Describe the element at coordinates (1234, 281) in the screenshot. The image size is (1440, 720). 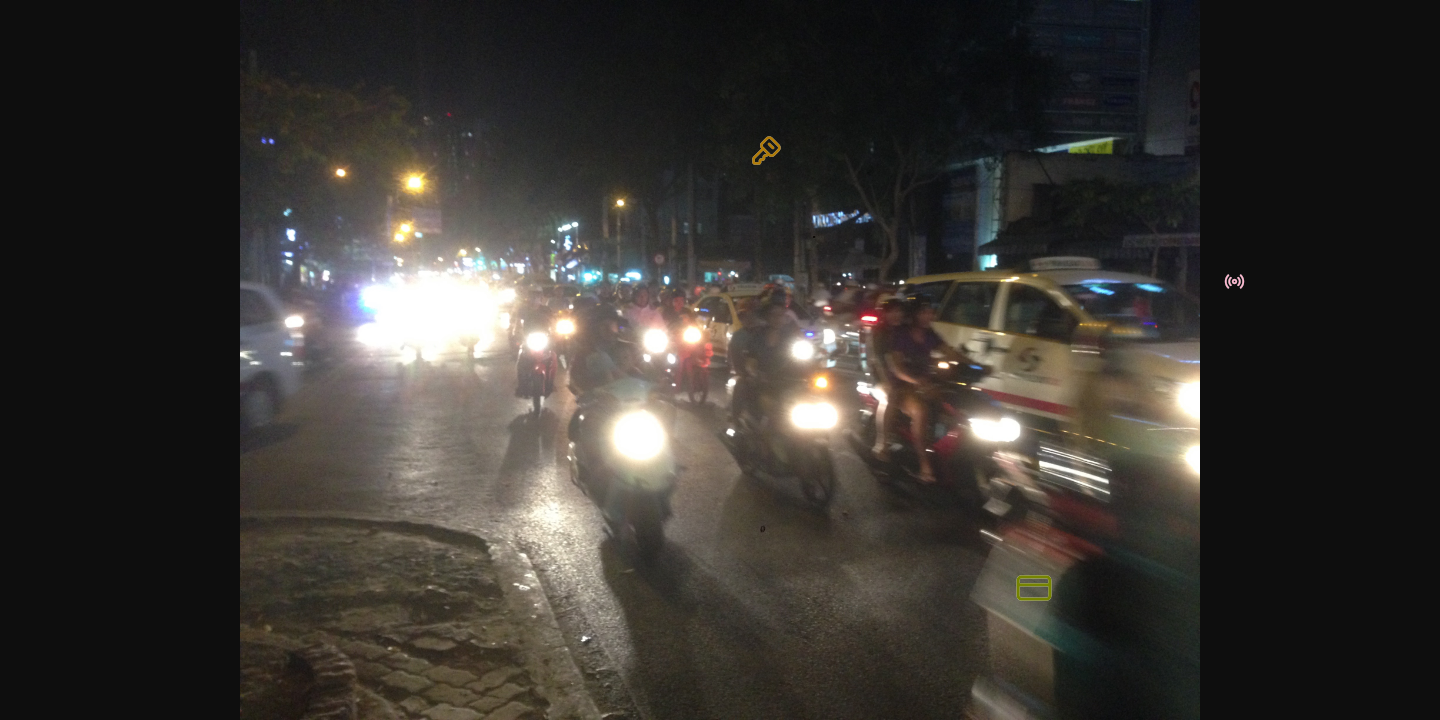
I see `access radio or audio streaming` at that location.